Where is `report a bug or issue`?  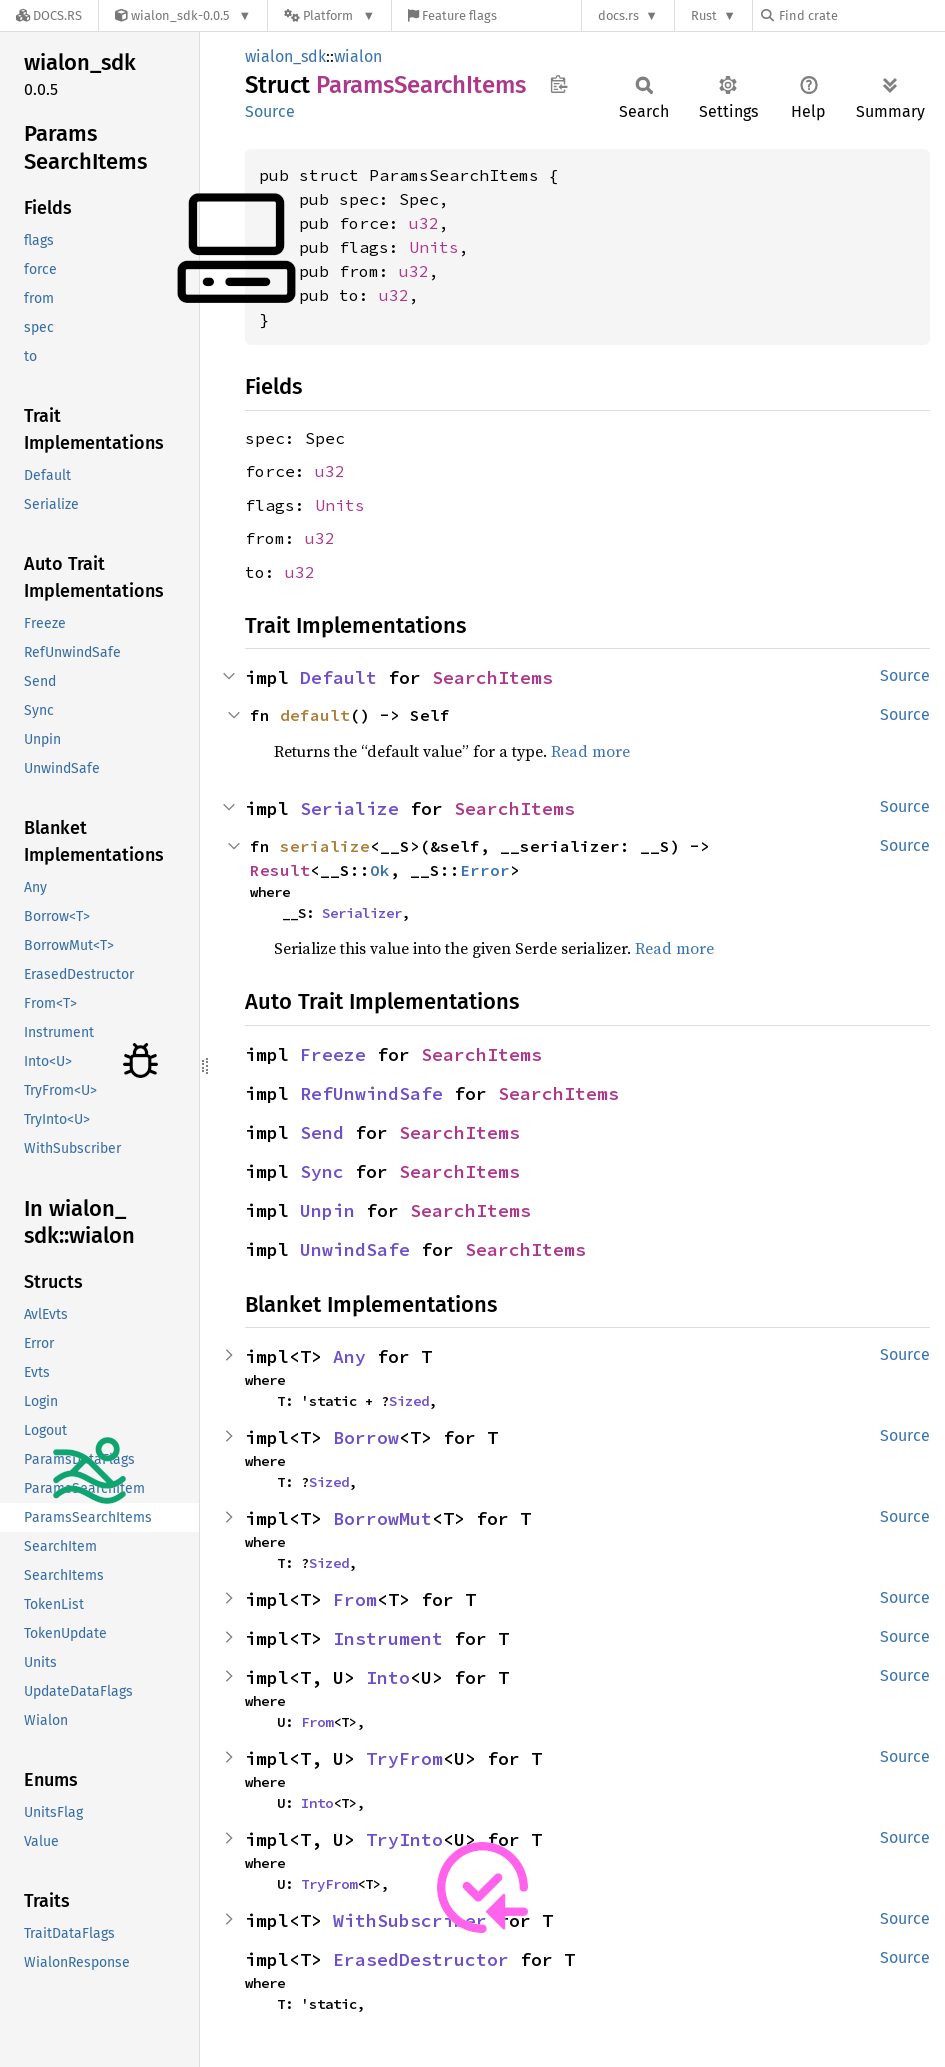
report a bug or issue is located at coordinates (140, 1060).